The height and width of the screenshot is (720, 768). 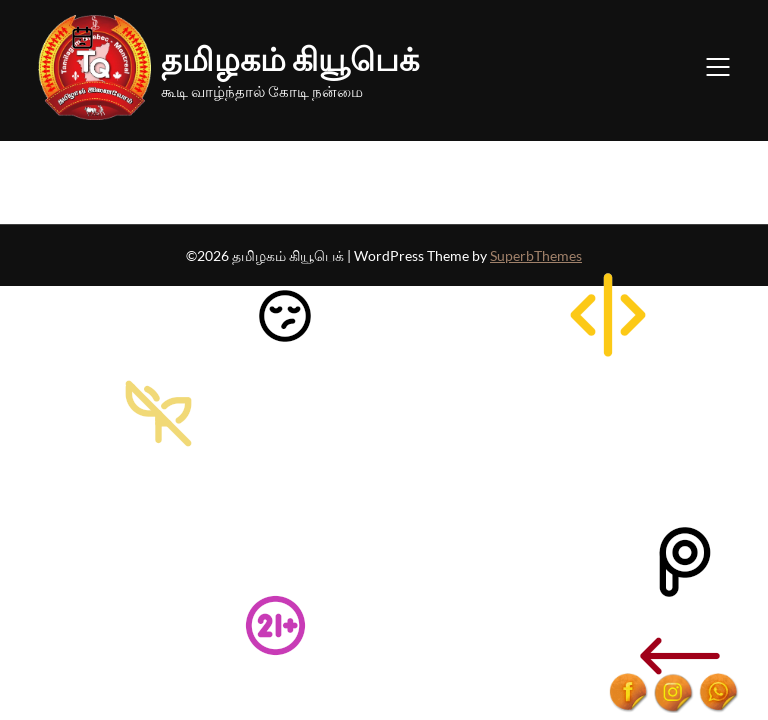 I want to click on drag to resize adjacent panels horizontally, so click(x=608, y=315).